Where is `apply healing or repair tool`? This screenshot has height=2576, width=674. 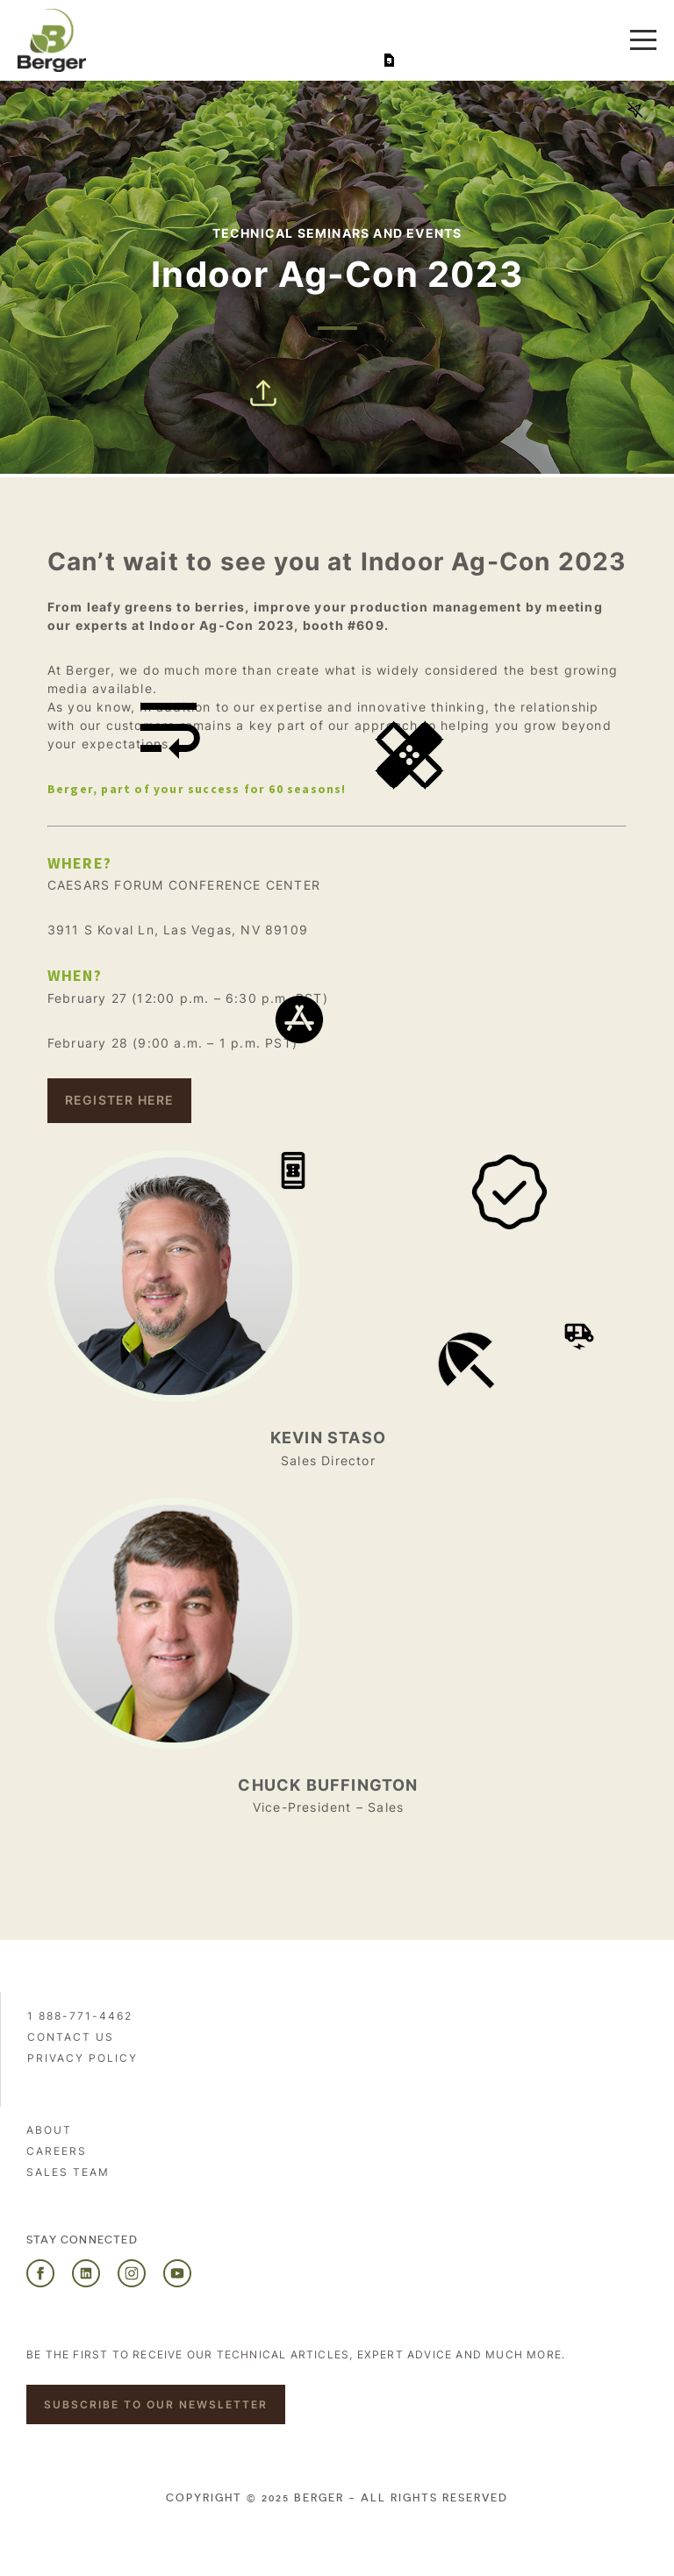
apply healing or repair tool is located at coordinates (409, 755).